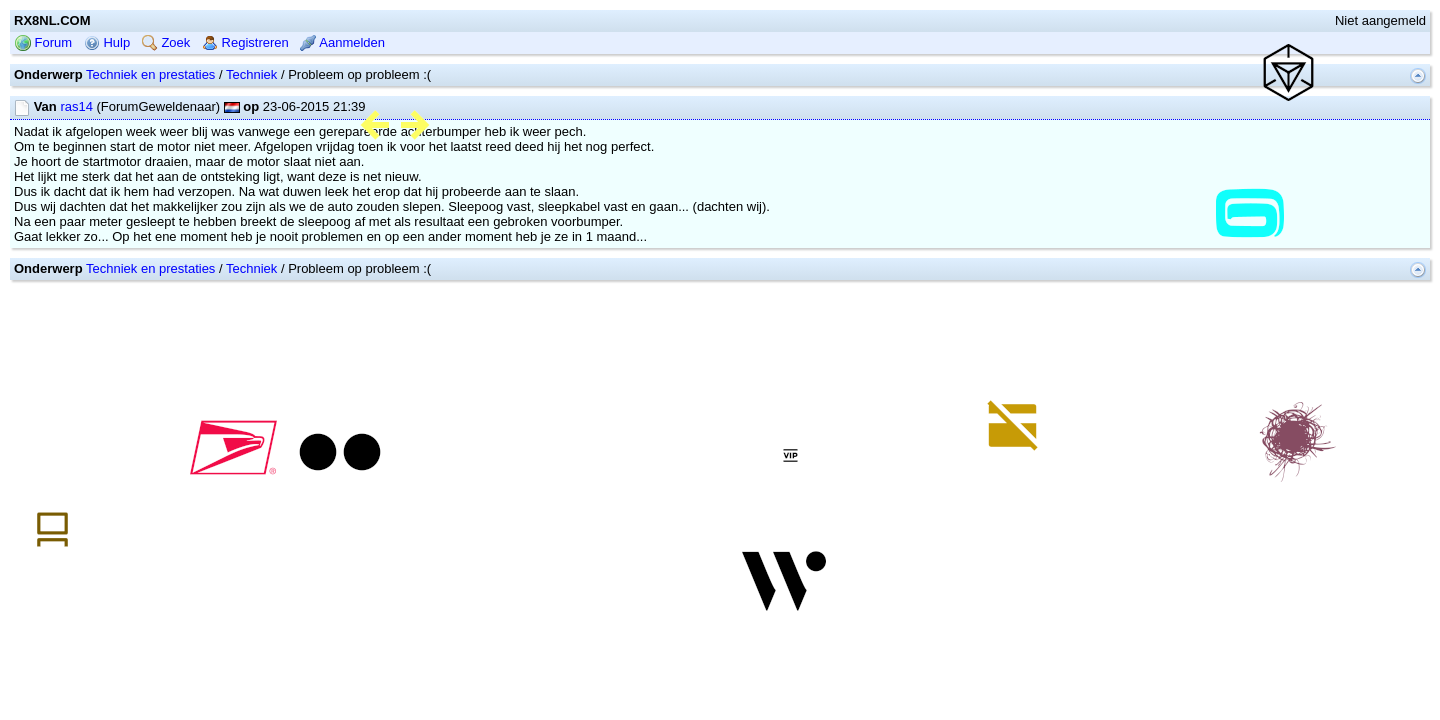  I want to click on indicates VIP or premium membership status, so click(790, 455).